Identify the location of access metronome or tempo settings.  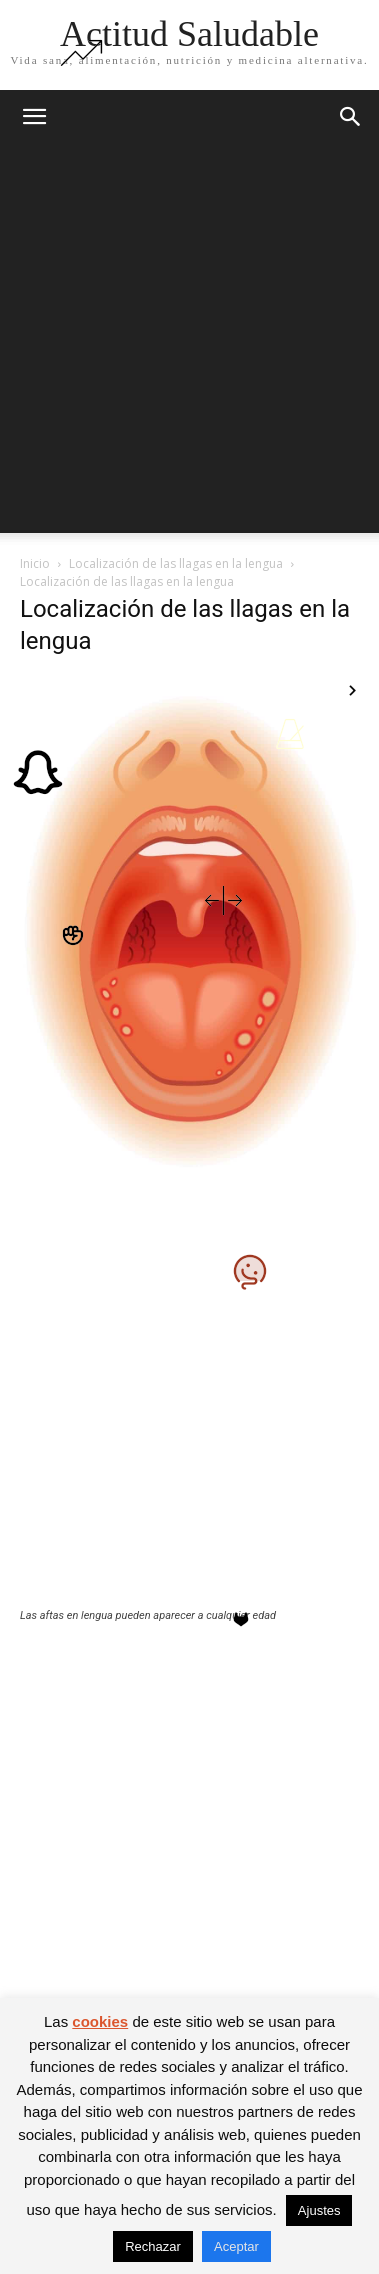
(290, 734).